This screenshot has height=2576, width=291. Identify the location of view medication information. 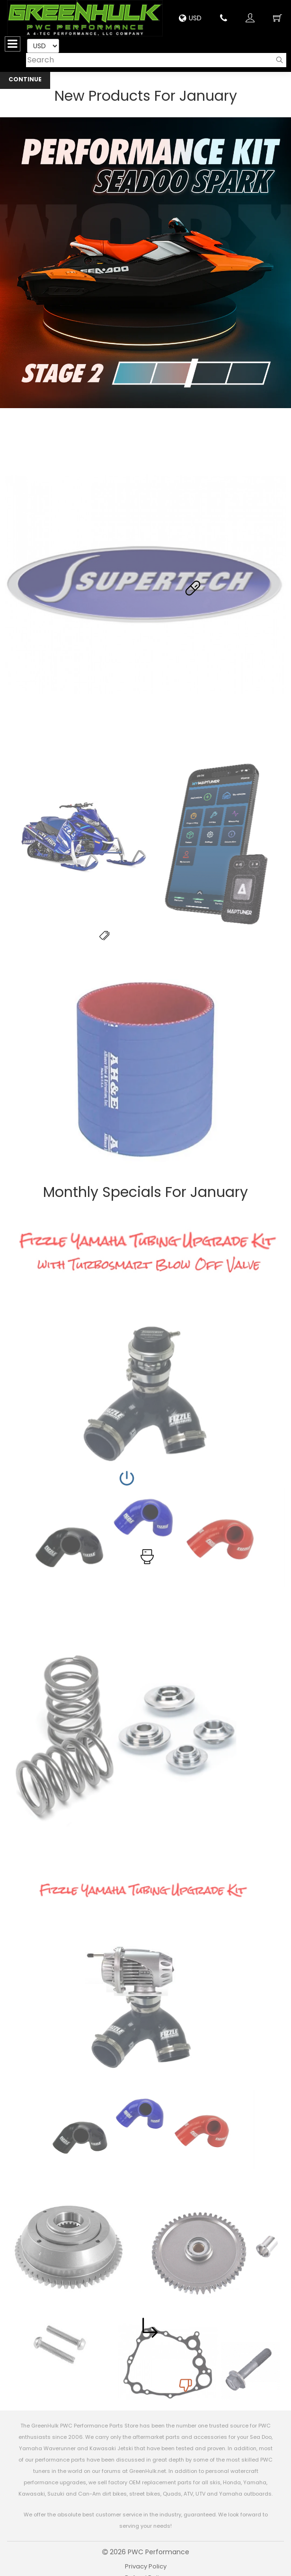
(193, 588).